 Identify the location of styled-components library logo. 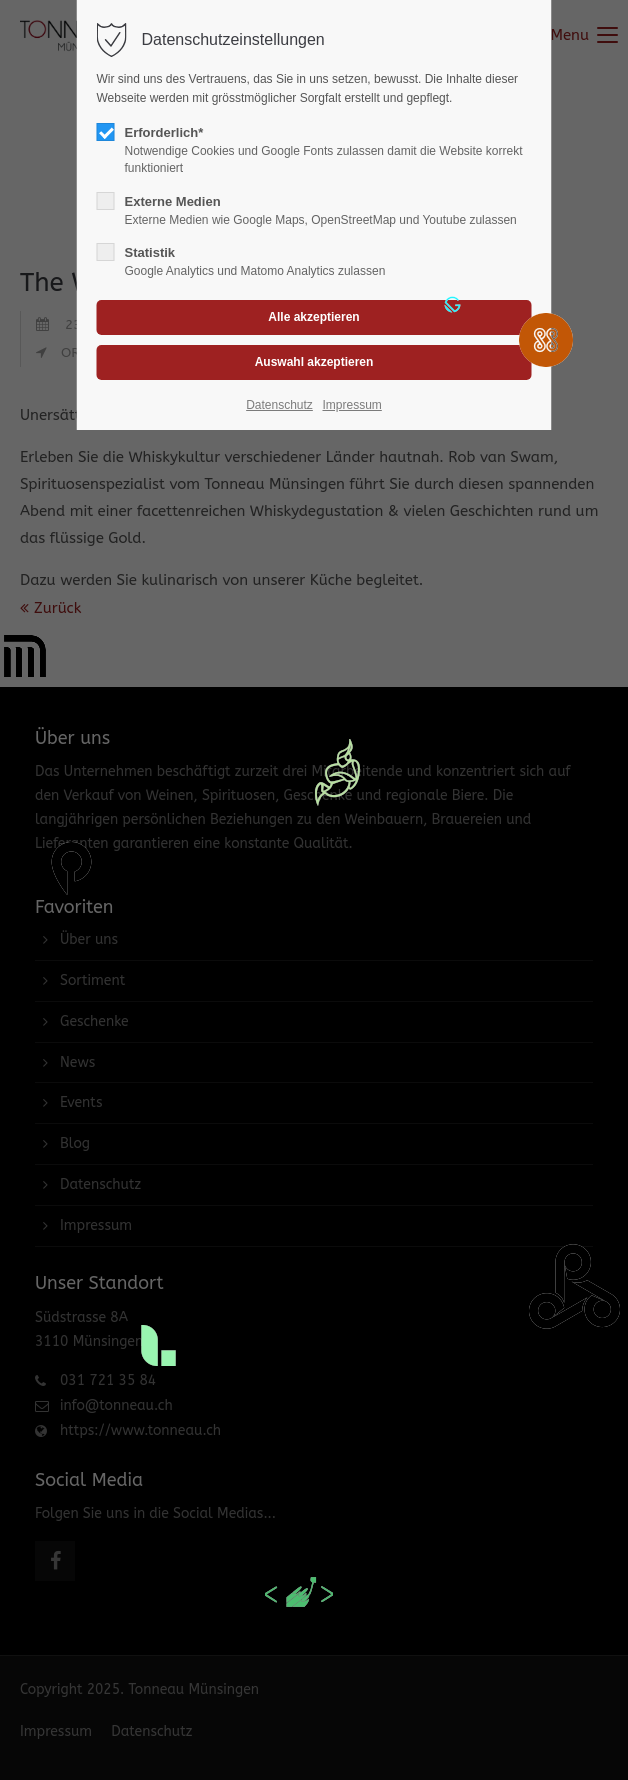
(299, 1592).